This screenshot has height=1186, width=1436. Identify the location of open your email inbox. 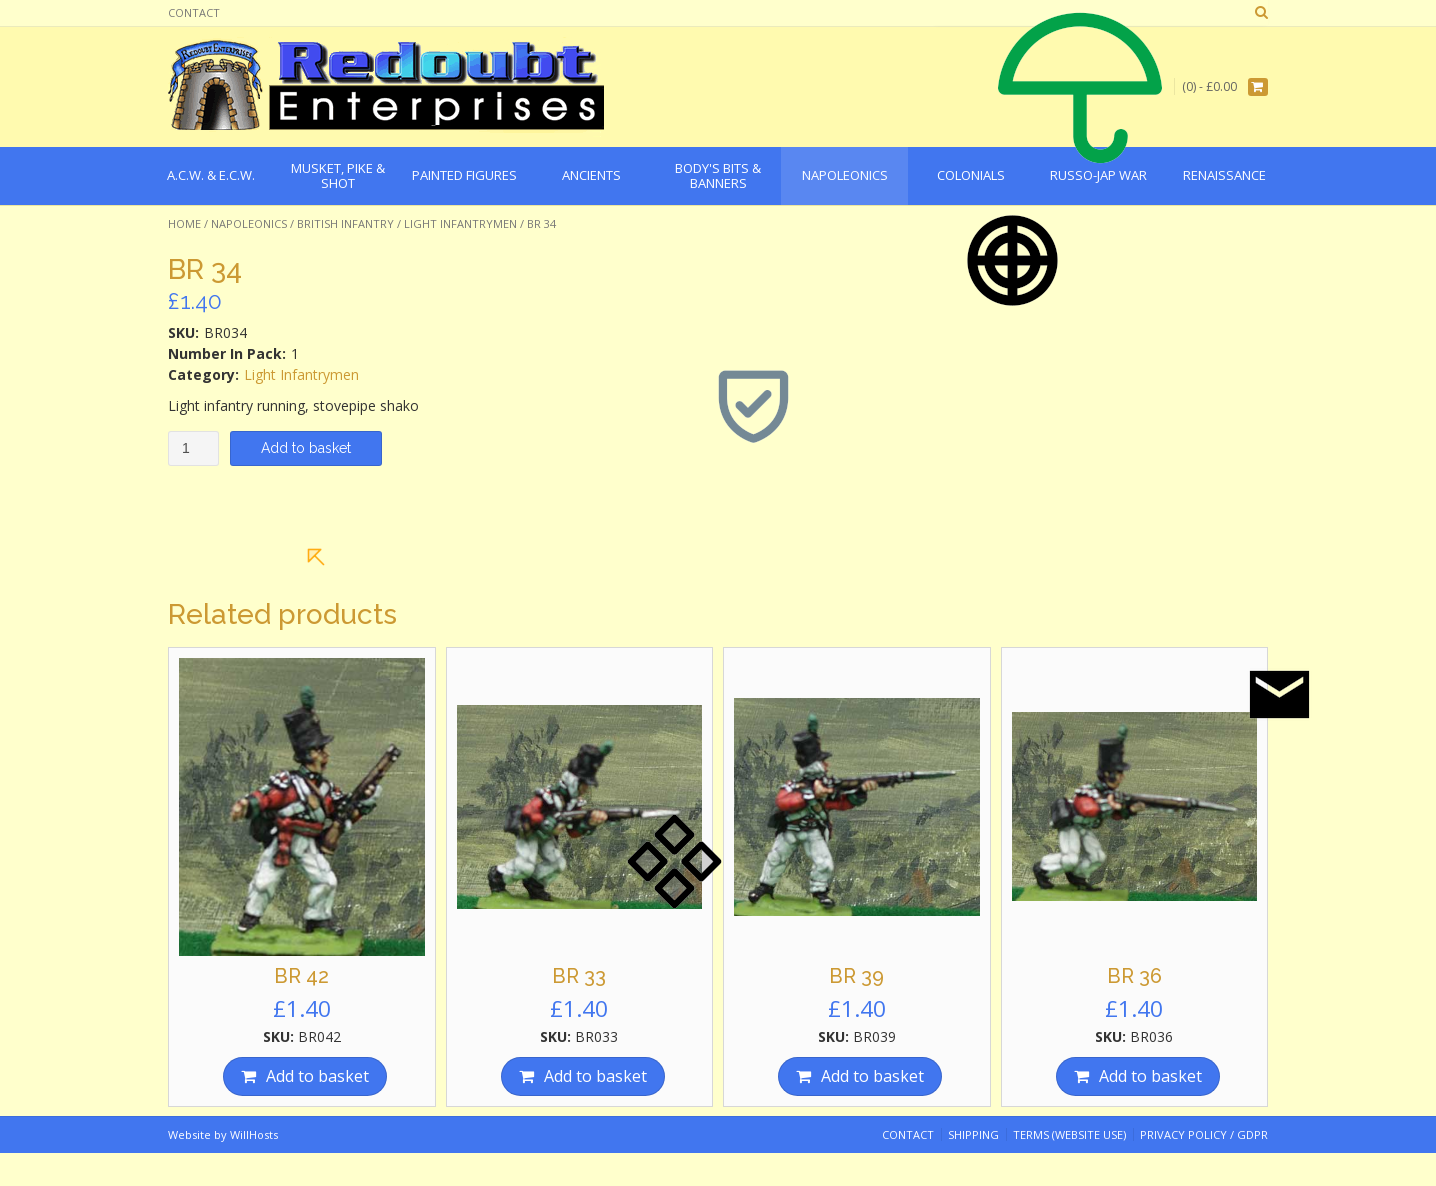
(1279, 694).